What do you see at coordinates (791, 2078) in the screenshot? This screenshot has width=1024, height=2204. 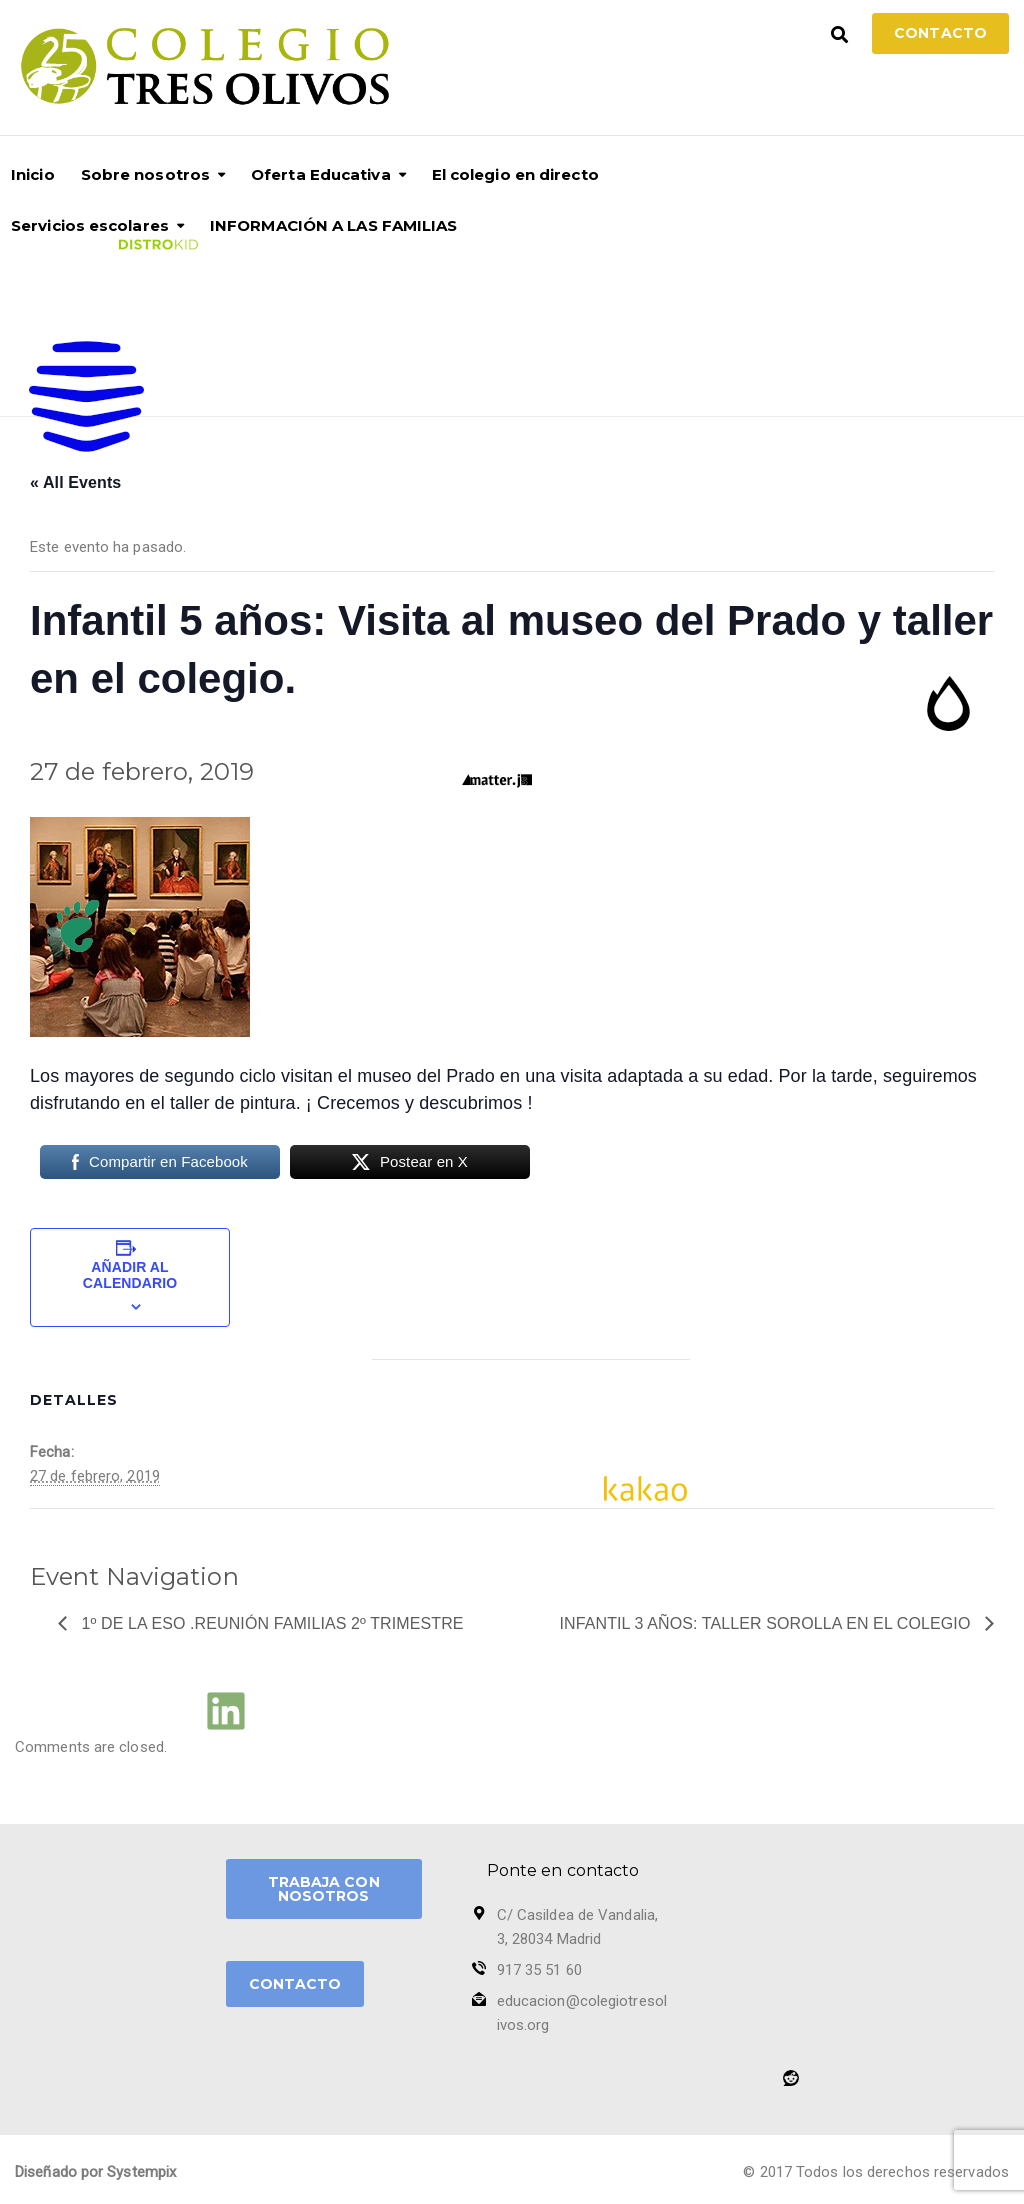 I see `open the Reddit app` at bounding box center [791, 2078].